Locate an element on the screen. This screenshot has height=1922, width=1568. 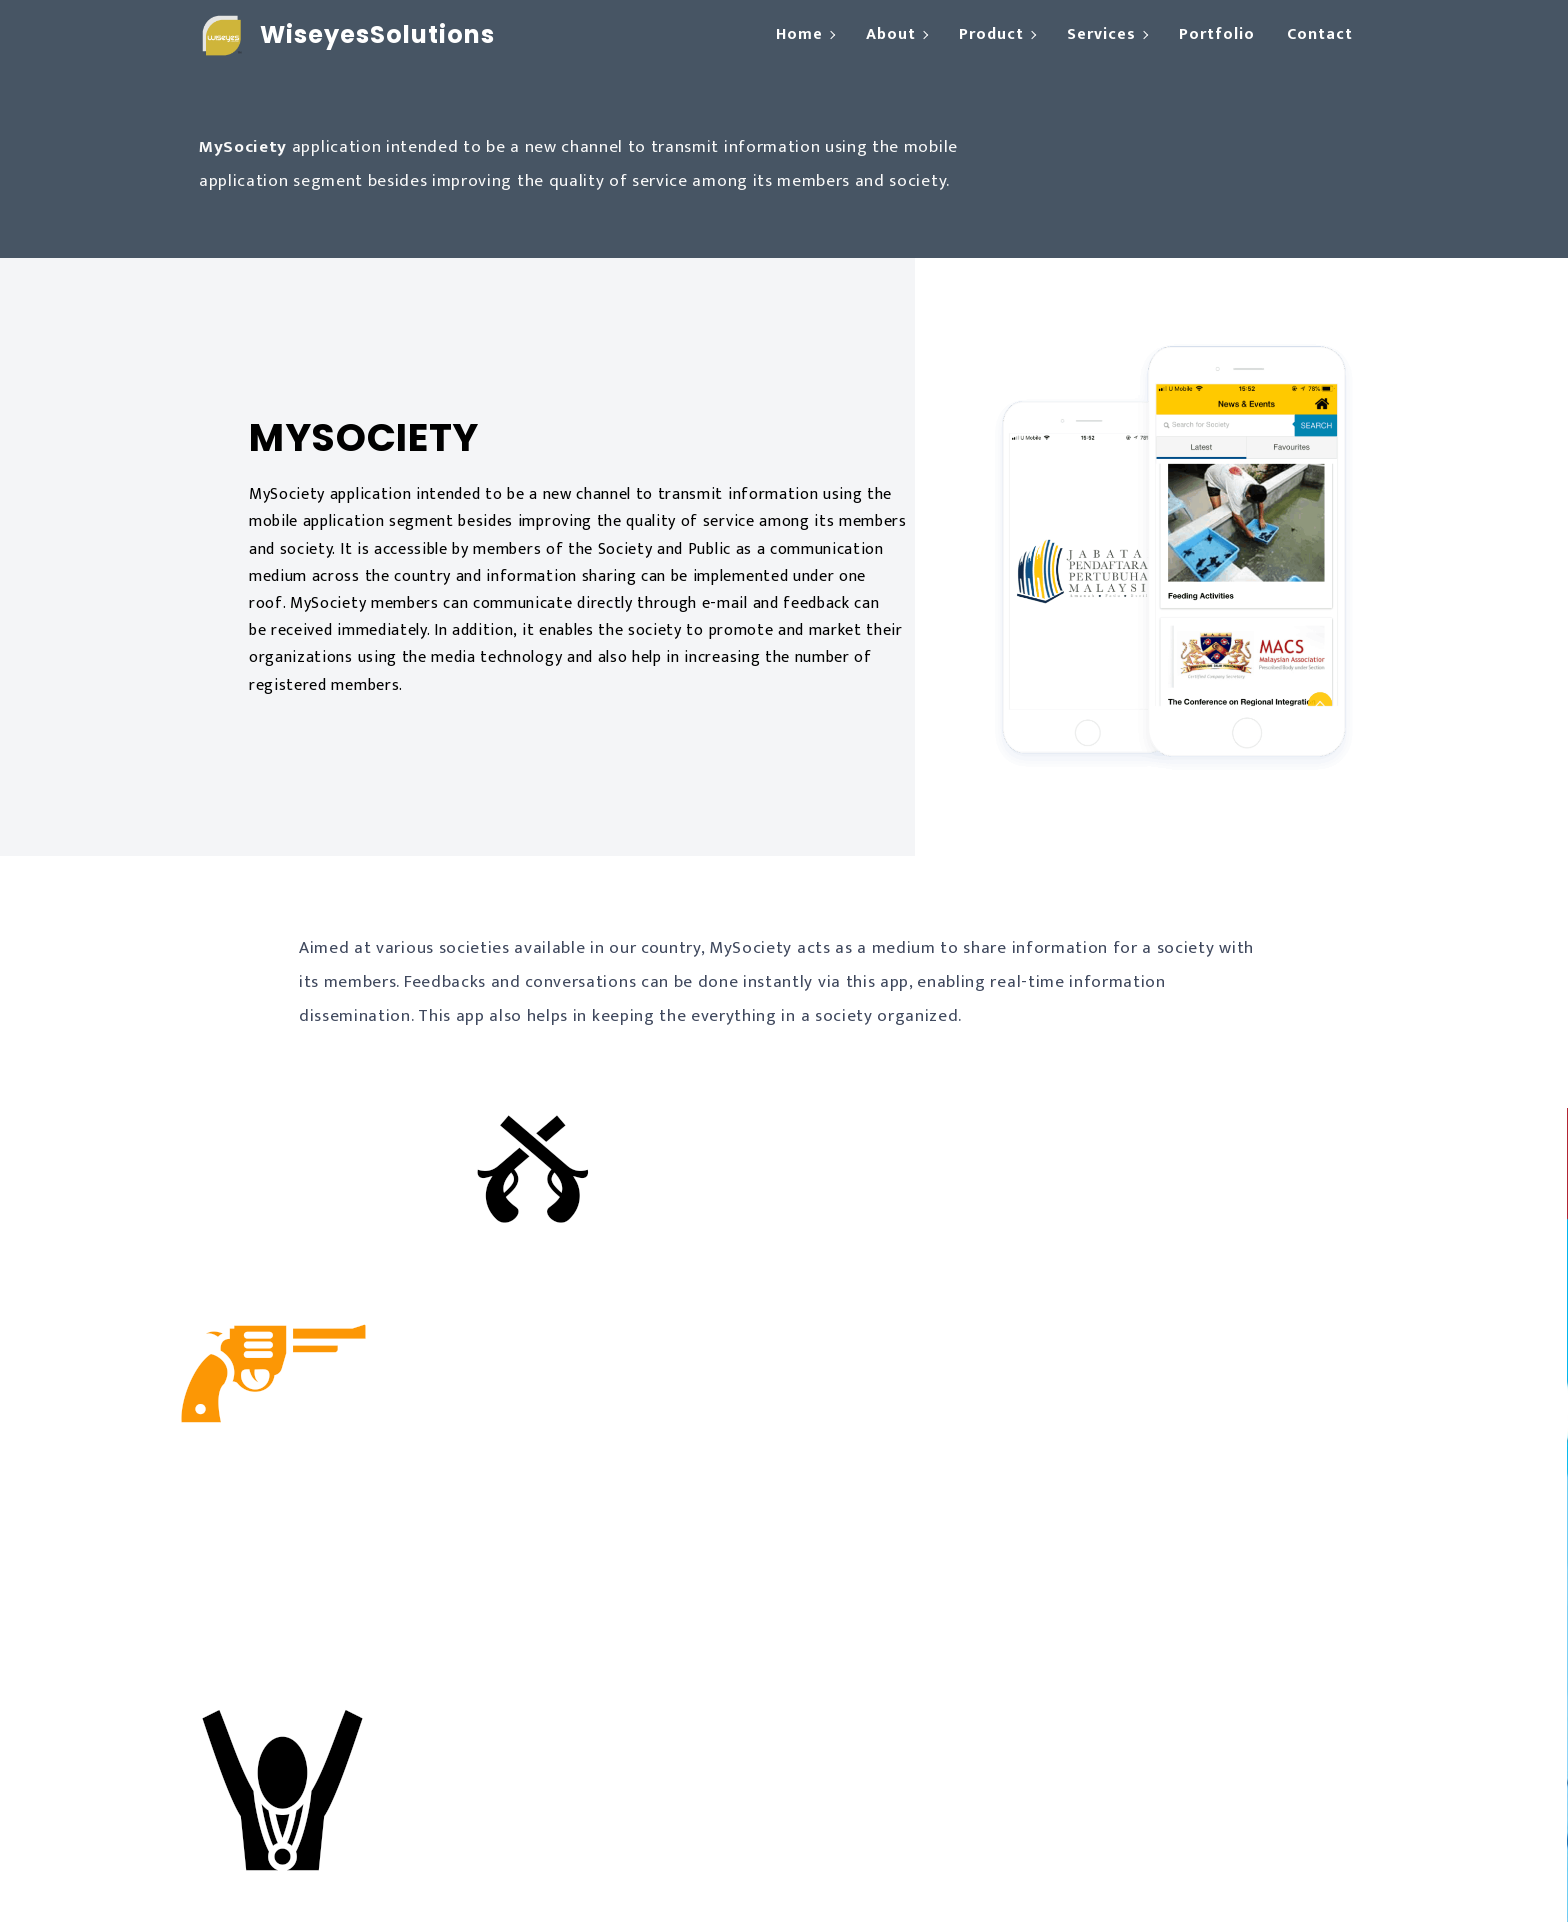
indicates combat or duel mode in a game is located at coordinates (533, 1169).